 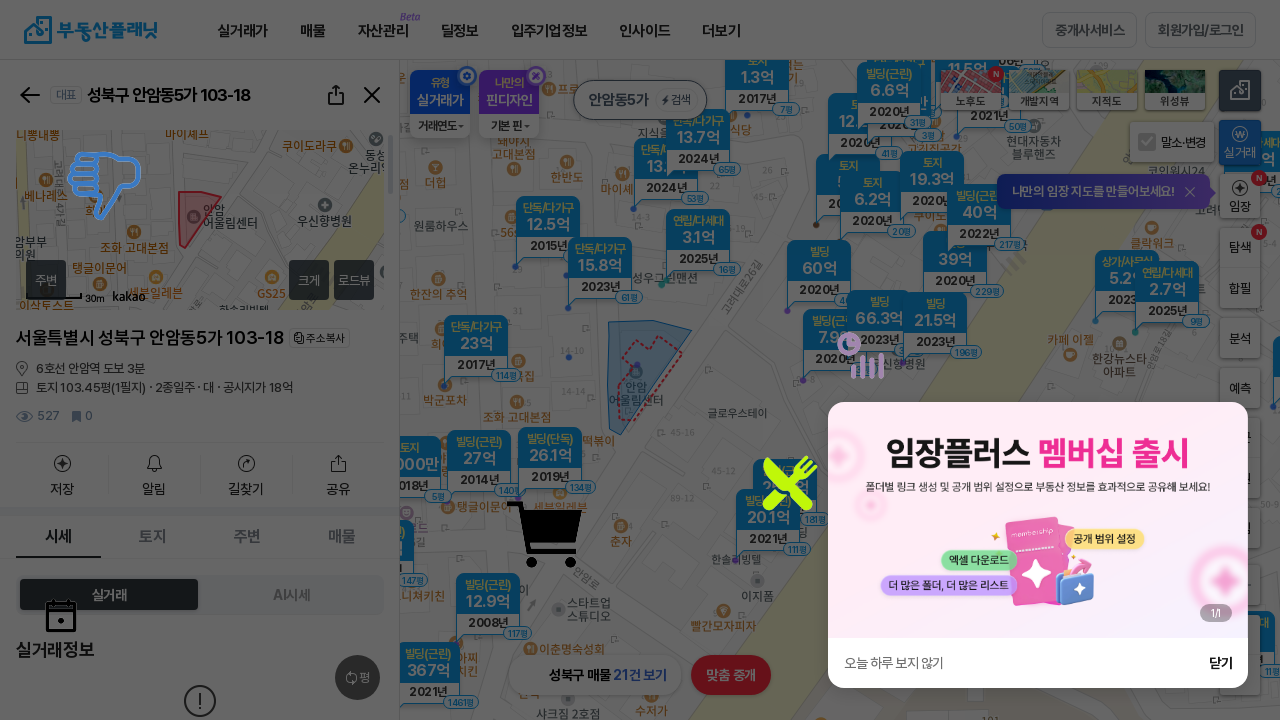 I want to click on view data visualization or infographic, so click(x=860, y=355).